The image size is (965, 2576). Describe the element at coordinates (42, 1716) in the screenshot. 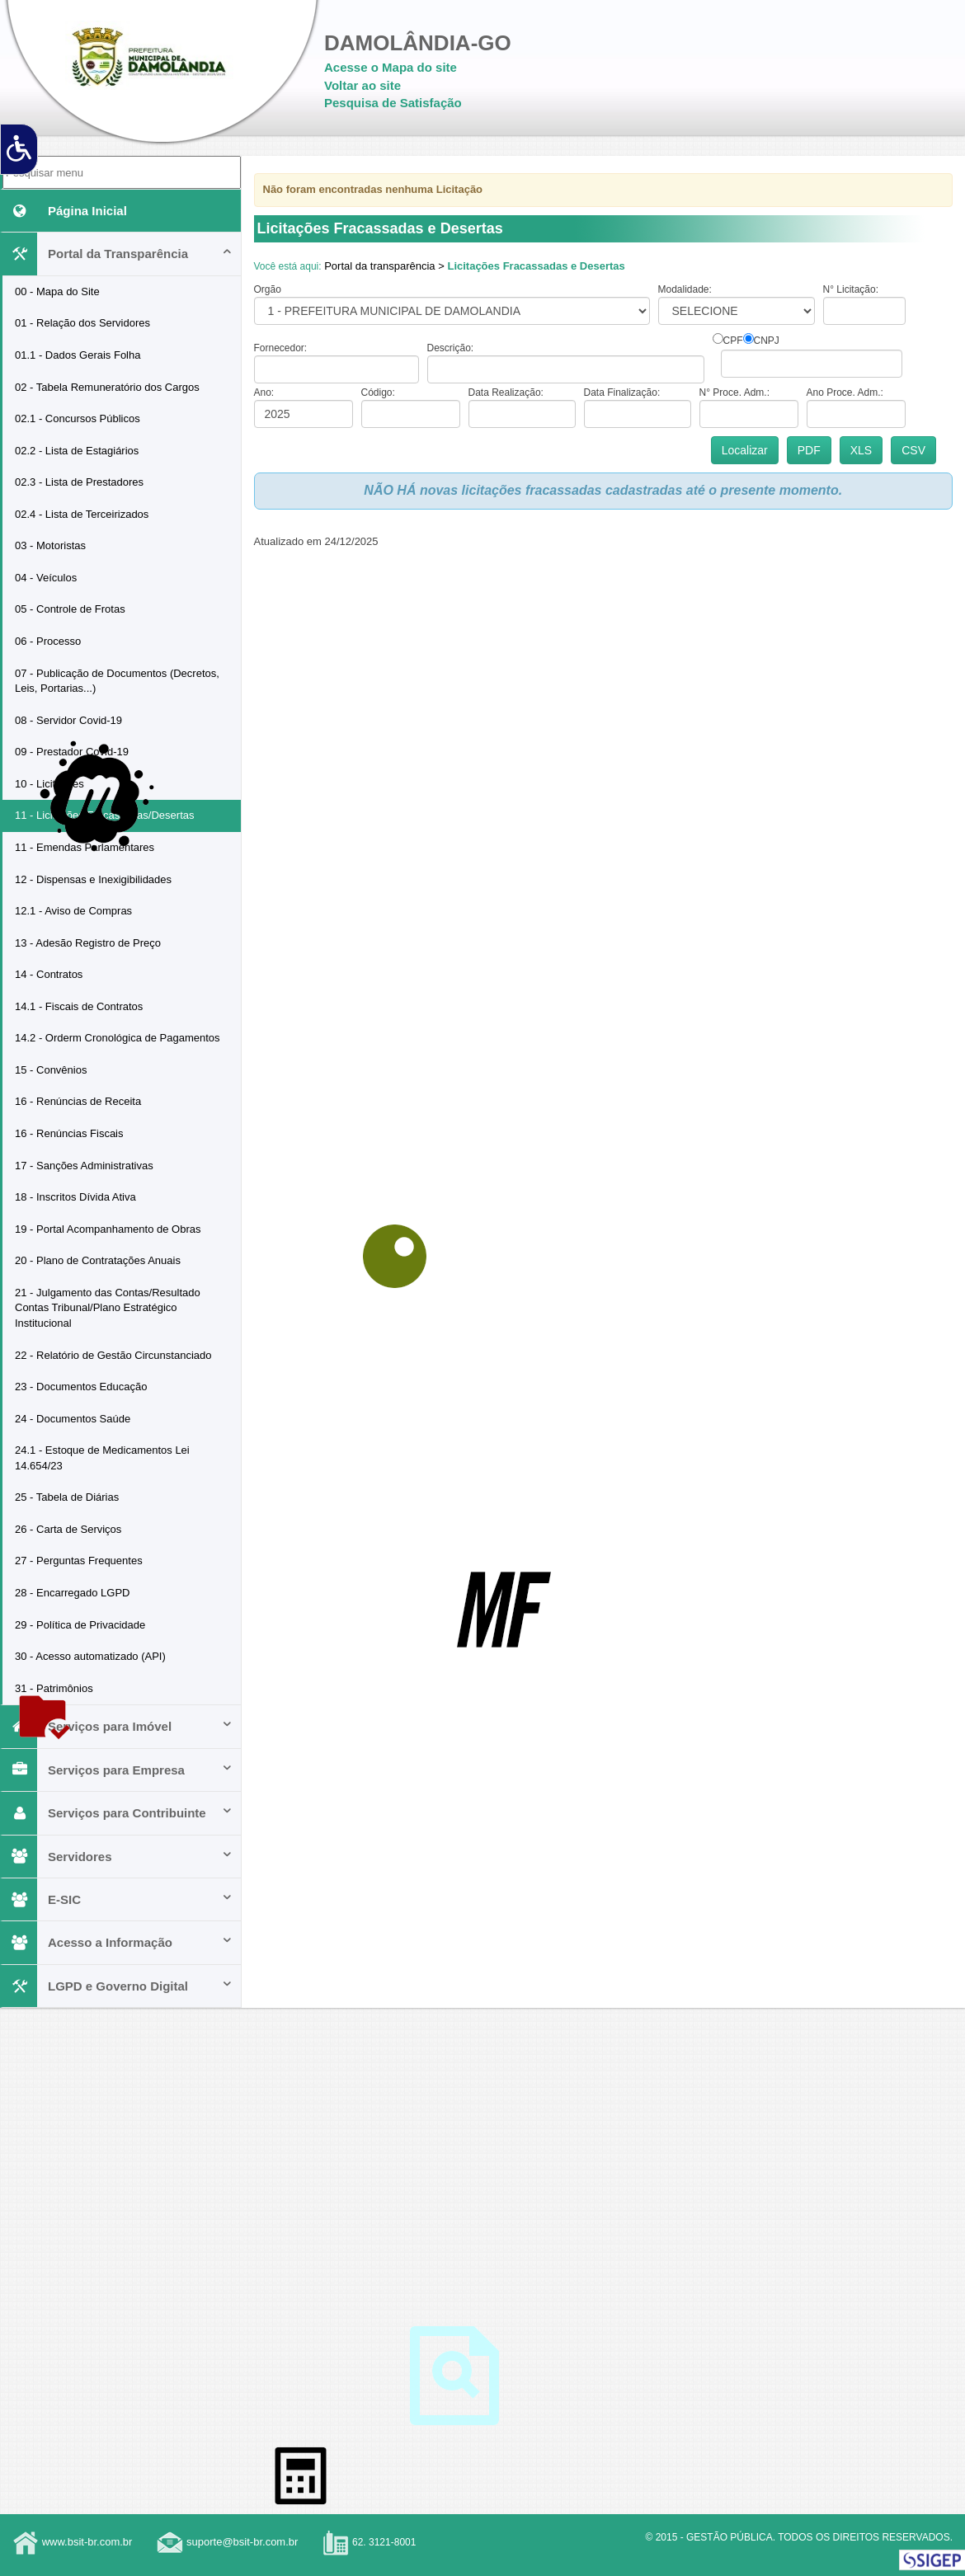

I see `folder verified or approved` at that location.